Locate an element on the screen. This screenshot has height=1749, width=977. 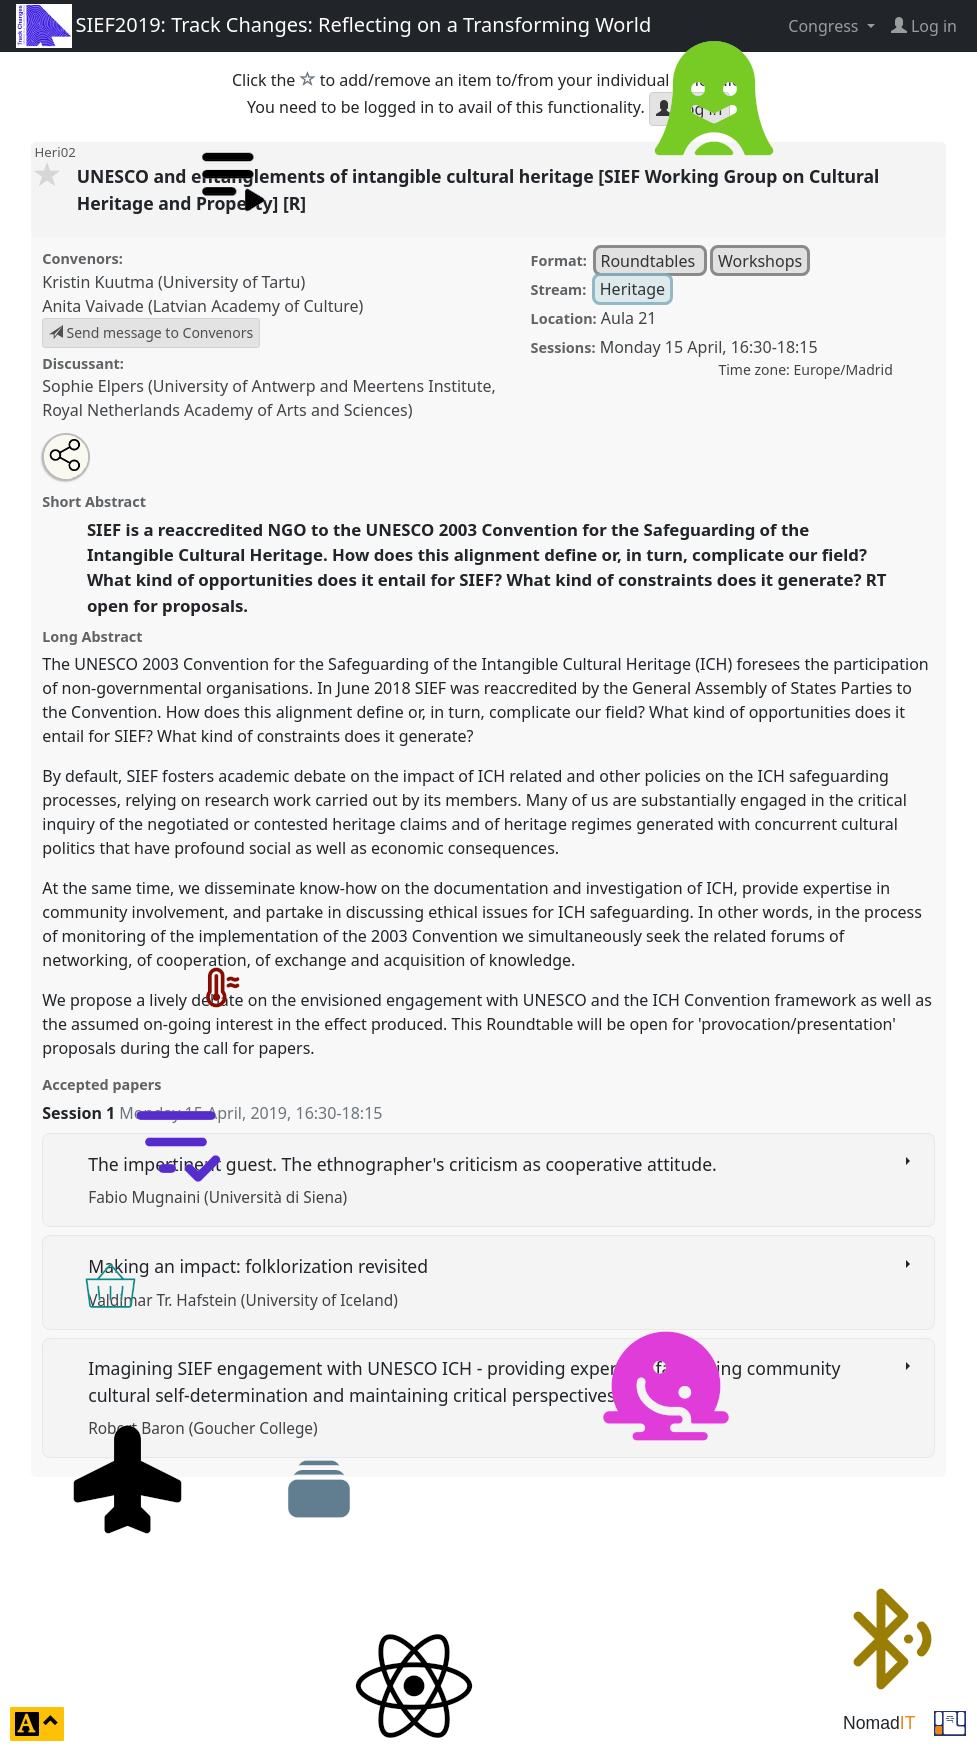
indicates high temperature or heat warning is located at coordinates (219, 987).